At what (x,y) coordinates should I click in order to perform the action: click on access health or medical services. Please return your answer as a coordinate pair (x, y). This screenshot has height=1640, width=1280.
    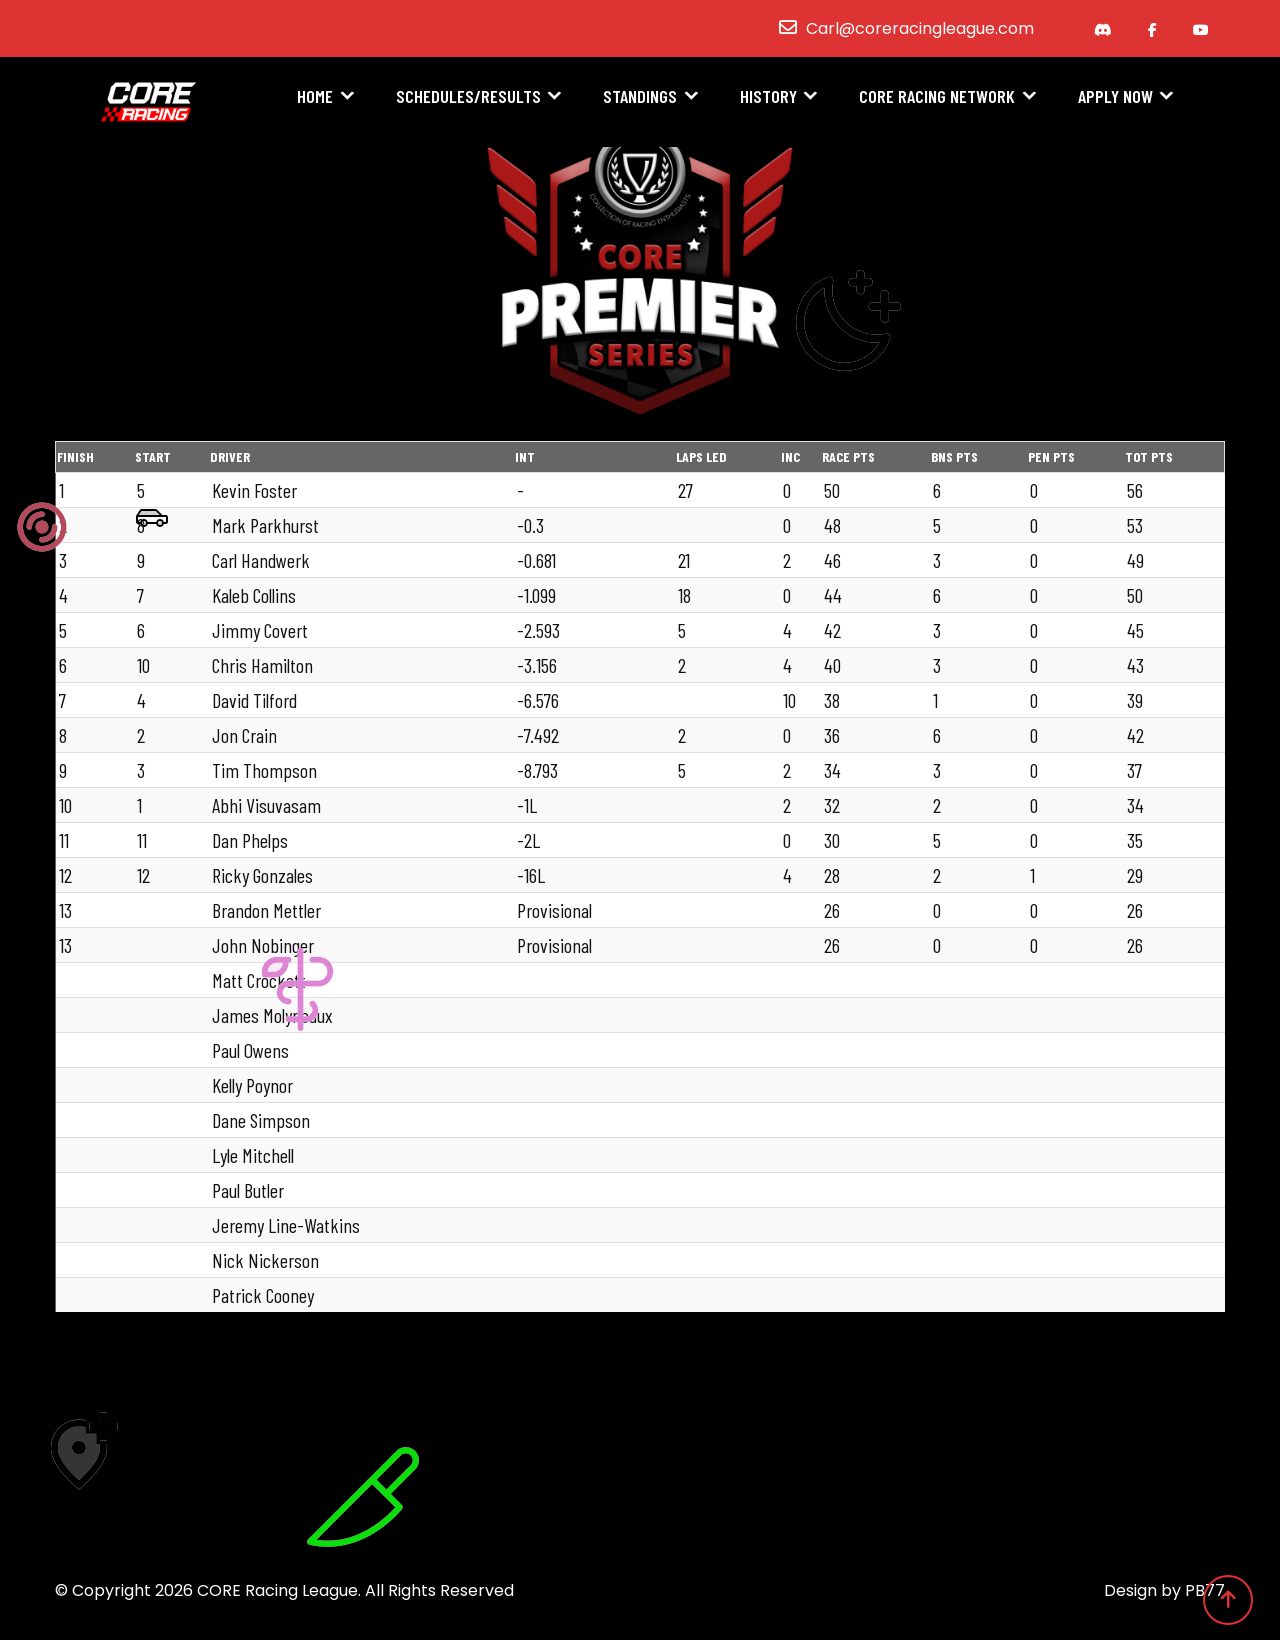
    Looking at the image, I should click on (300, 989).